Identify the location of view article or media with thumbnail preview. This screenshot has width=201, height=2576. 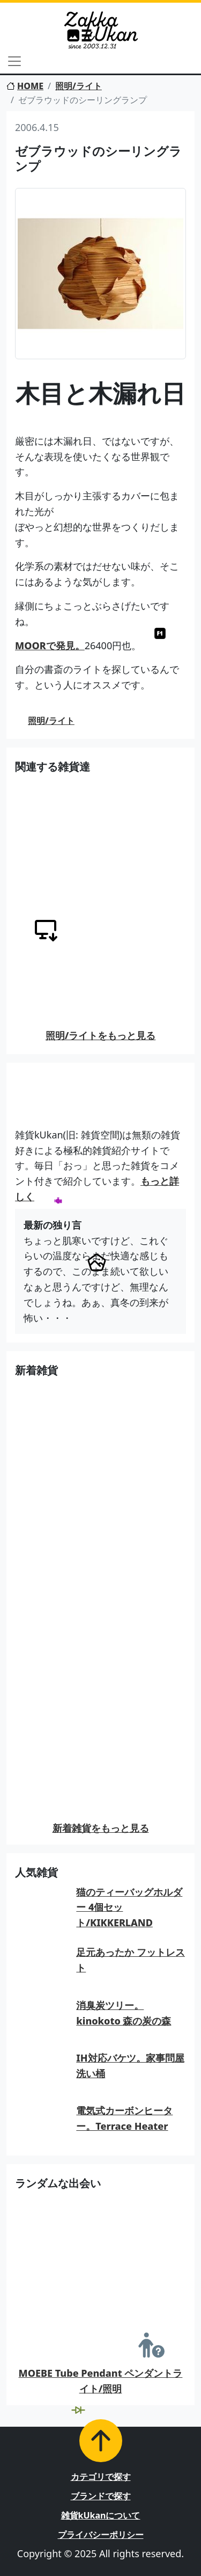
(79, 35).